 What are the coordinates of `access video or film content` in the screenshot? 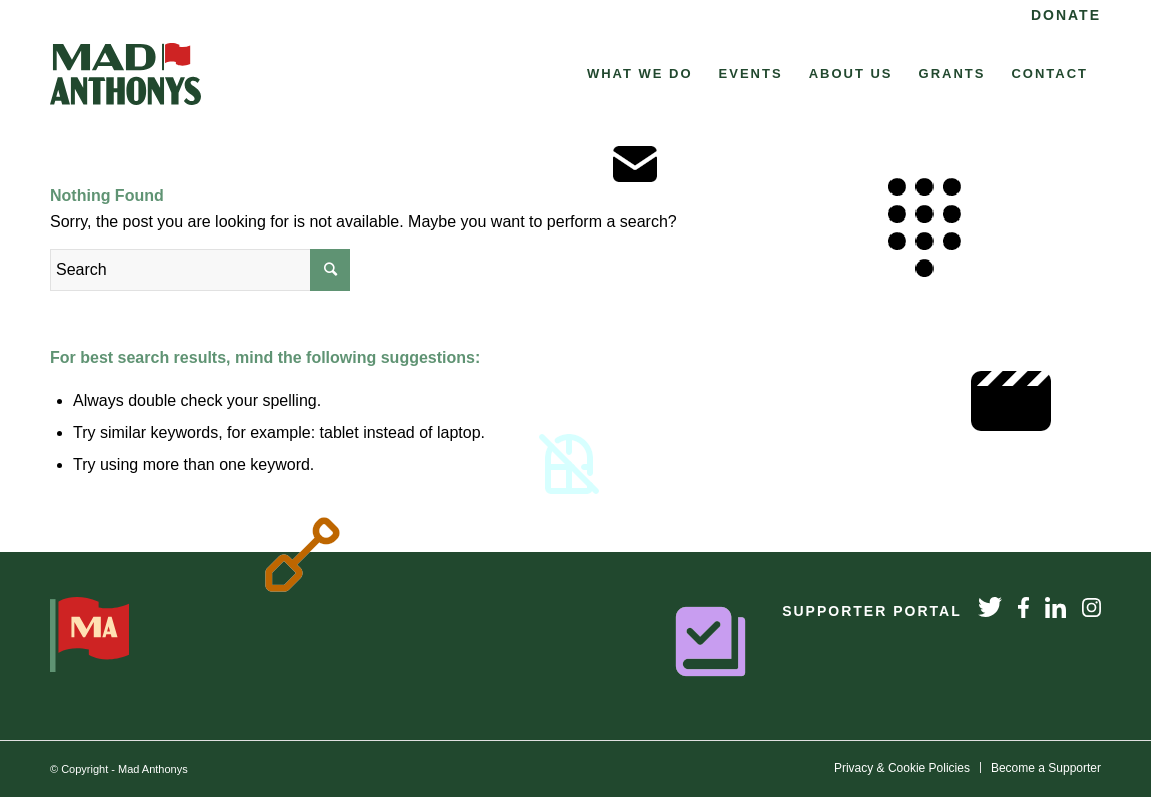 It's located at (1011, 401).